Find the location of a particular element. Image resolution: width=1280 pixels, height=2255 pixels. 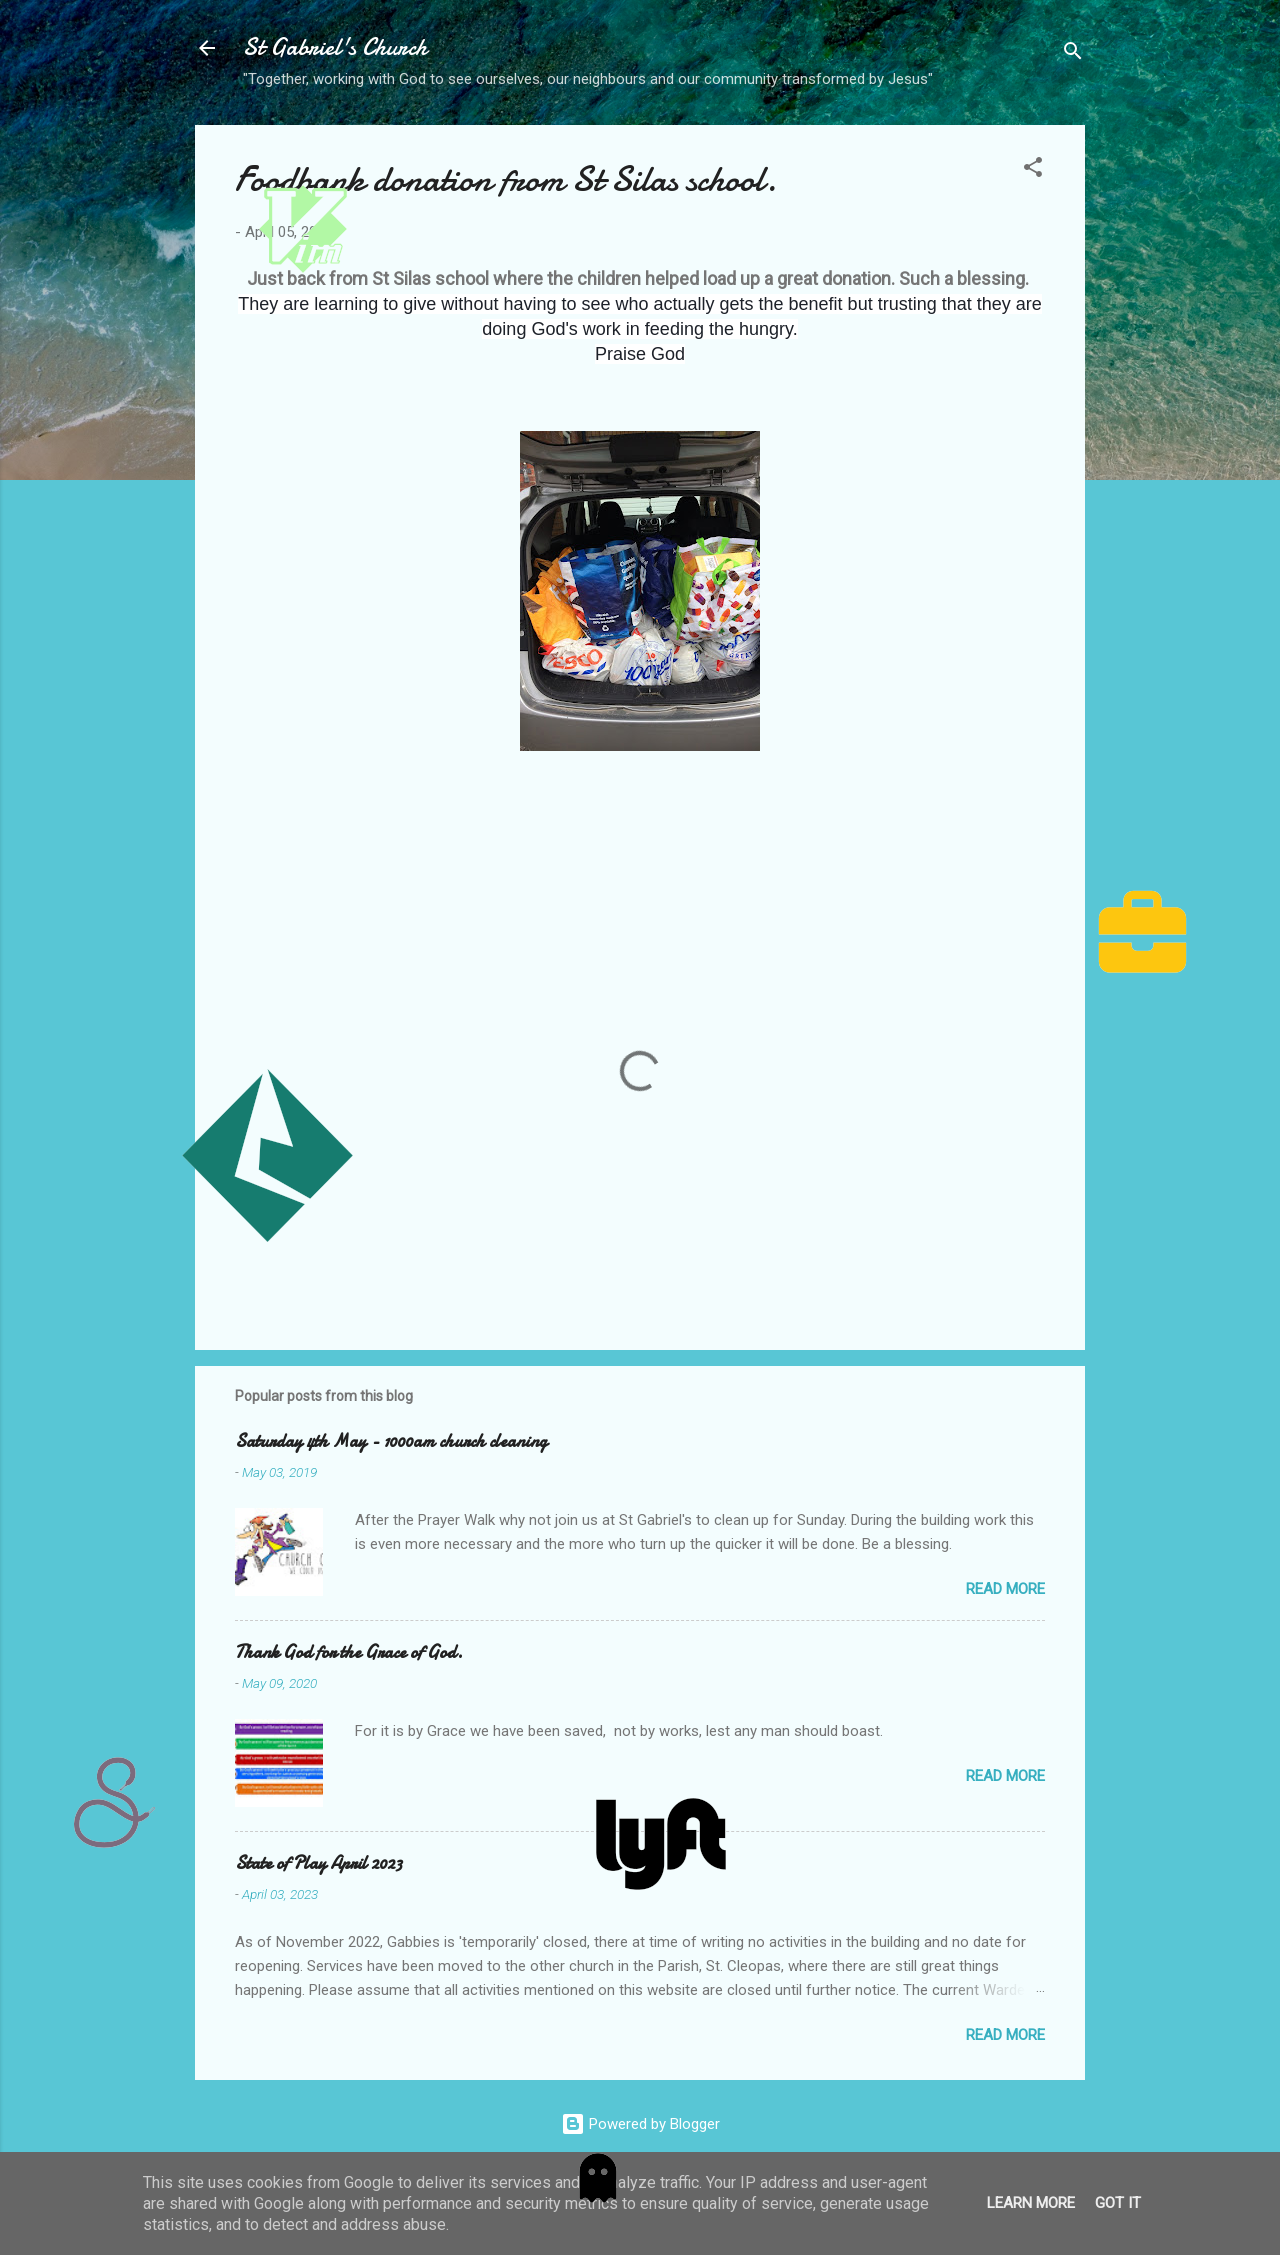

toggle ghost mode or invisible status is located at coordinates (598, 2178).